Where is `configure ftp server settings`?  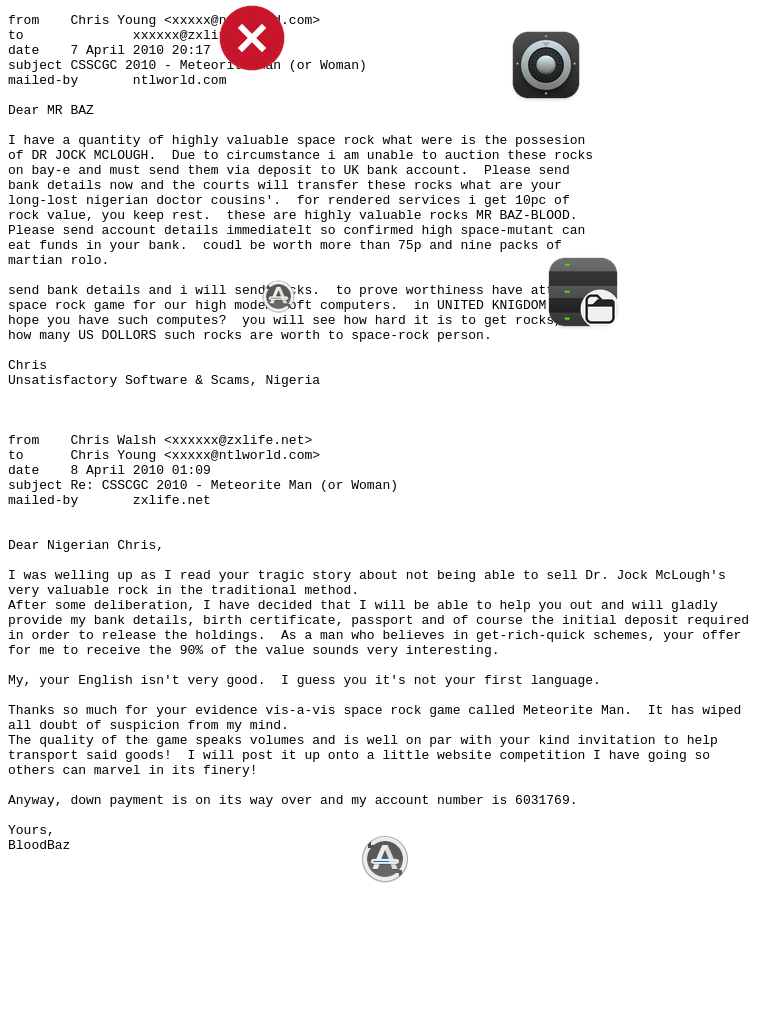 configure ftp server settings is located at coordinates (583, 292).